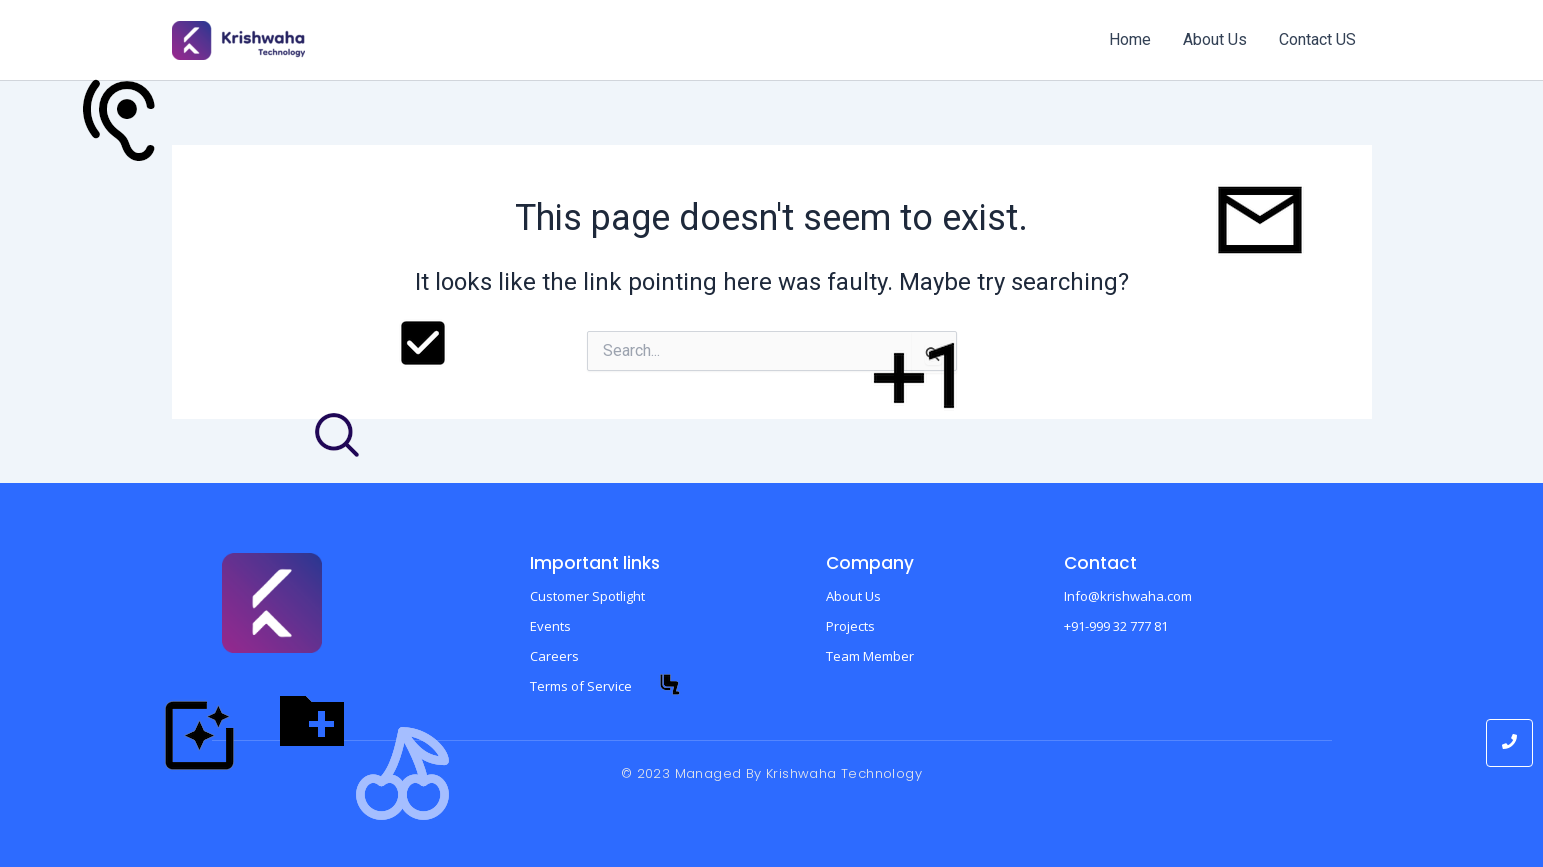 This screenshot has height=867, width=1543. I want to click on search for messages, users, or content, so click(338, 436).